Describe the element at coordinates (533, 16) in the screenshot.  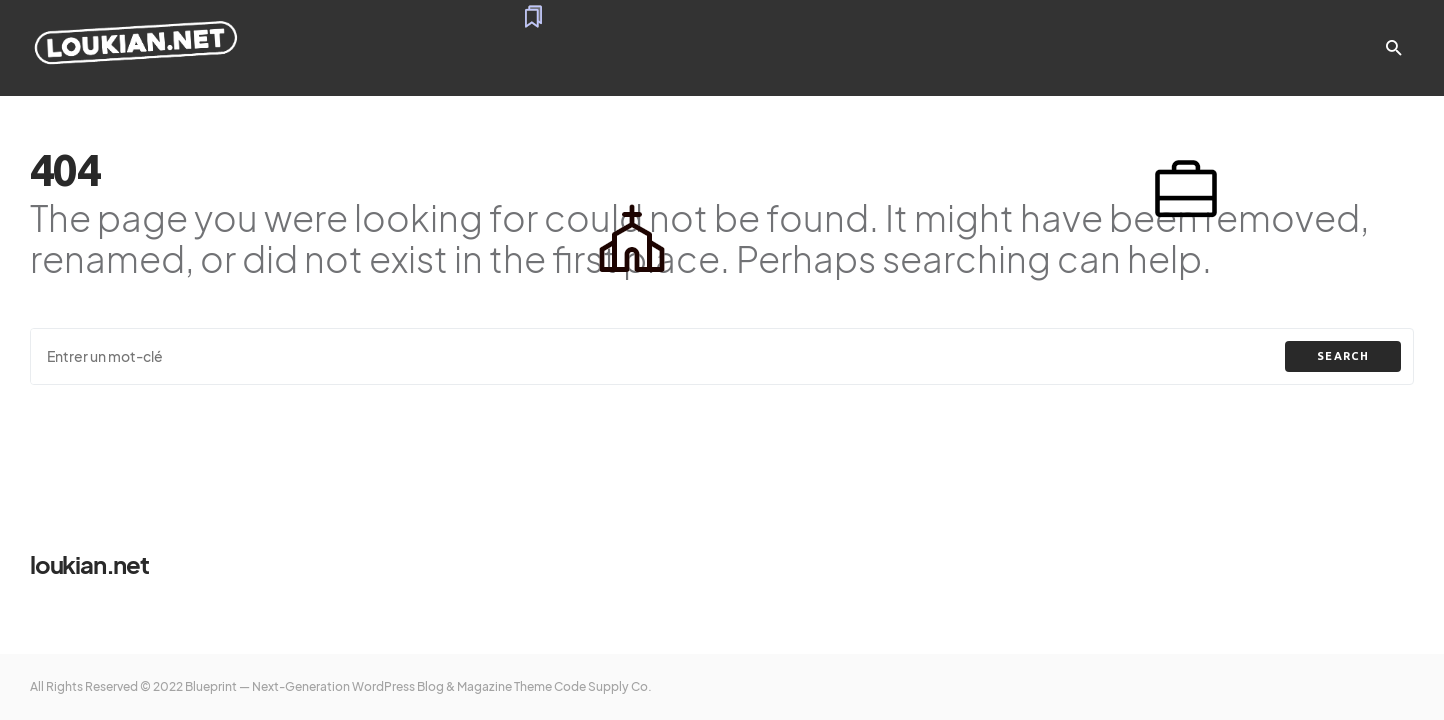
I see `view your bookmarked items` at that location.